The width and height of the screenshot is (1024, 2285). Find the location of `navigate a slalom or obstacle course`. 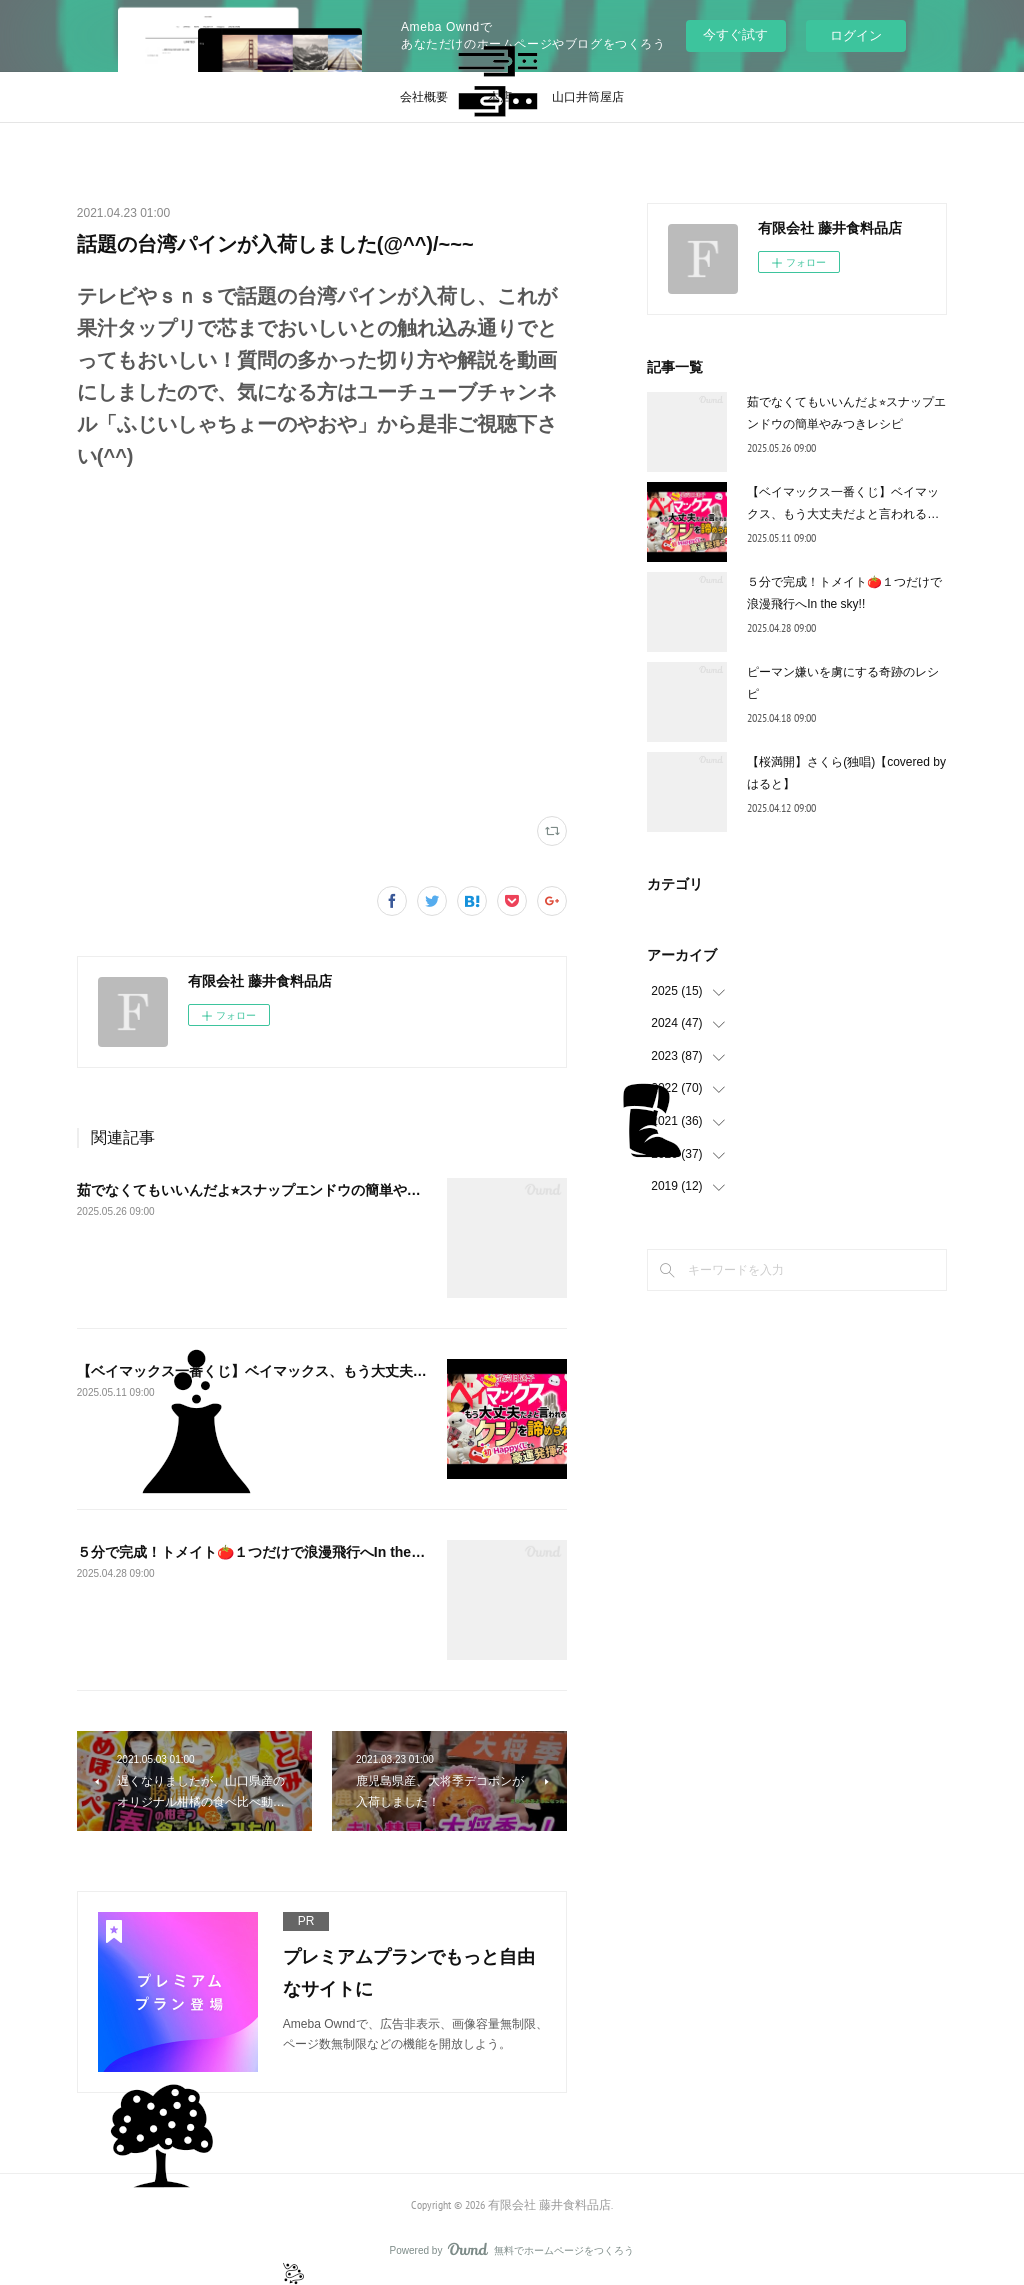

navigate a slalom or obstacle course is located at coordinates (293, 2273).